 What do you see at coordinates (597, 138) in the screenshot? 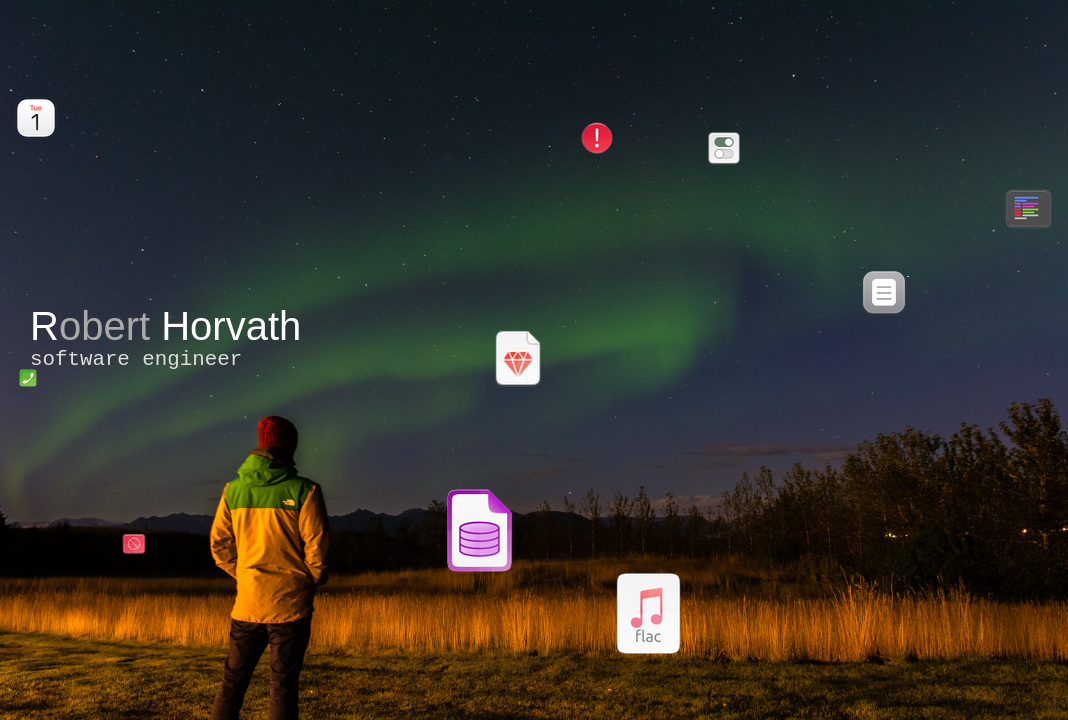
I see `indicates a warning or caution in a dialog` at bounding box center [597, 138].